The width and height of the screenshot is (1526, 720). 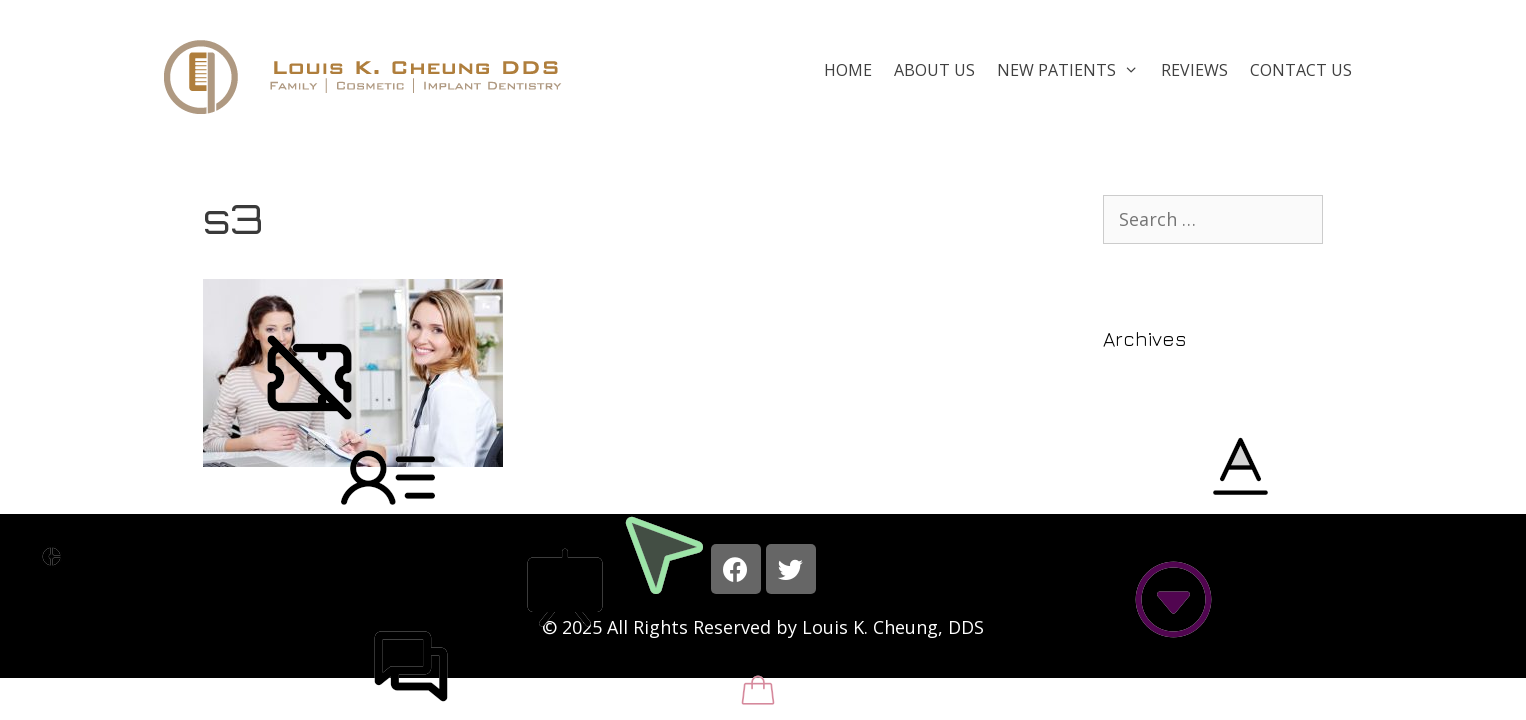 What do you see at coordinates (1173, 599) in the screenshot?
I see `expand a dropdown menu or section` at bounding box center [1173, 599].